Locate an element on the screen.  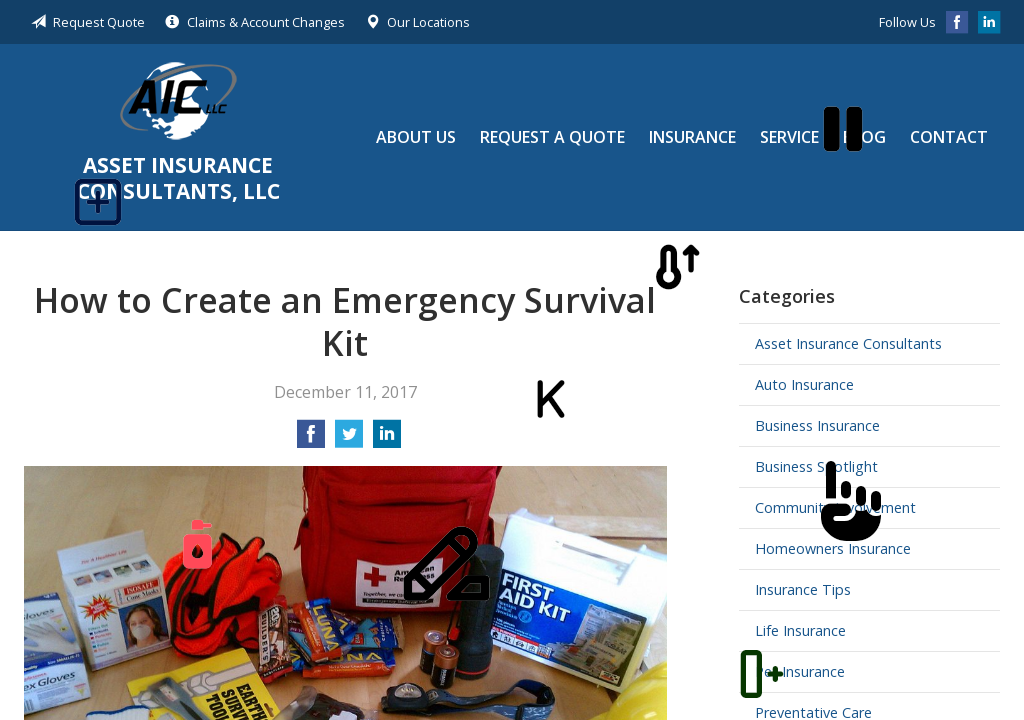
indicates rising temperature is located at coordinates (677, 267).